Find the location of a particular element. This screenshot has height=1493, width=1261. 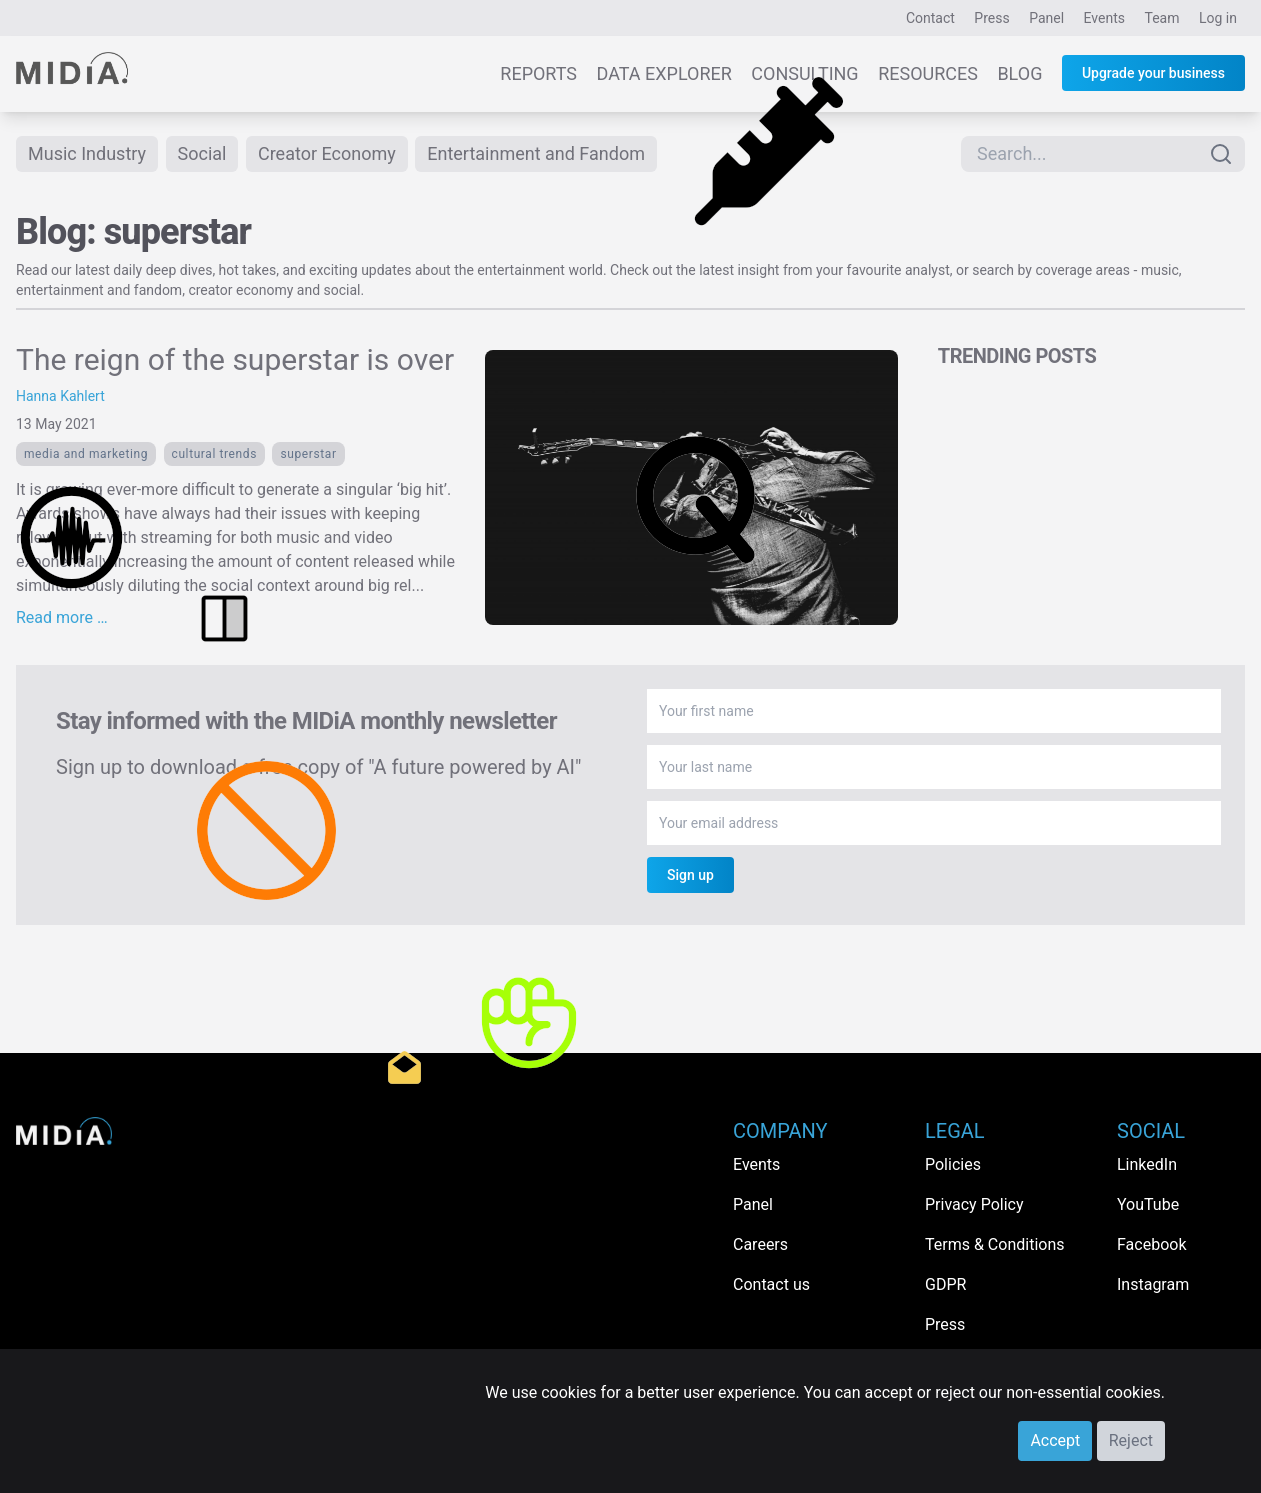

represents the letter Q in text or labels is located at coordinates (695, 495).